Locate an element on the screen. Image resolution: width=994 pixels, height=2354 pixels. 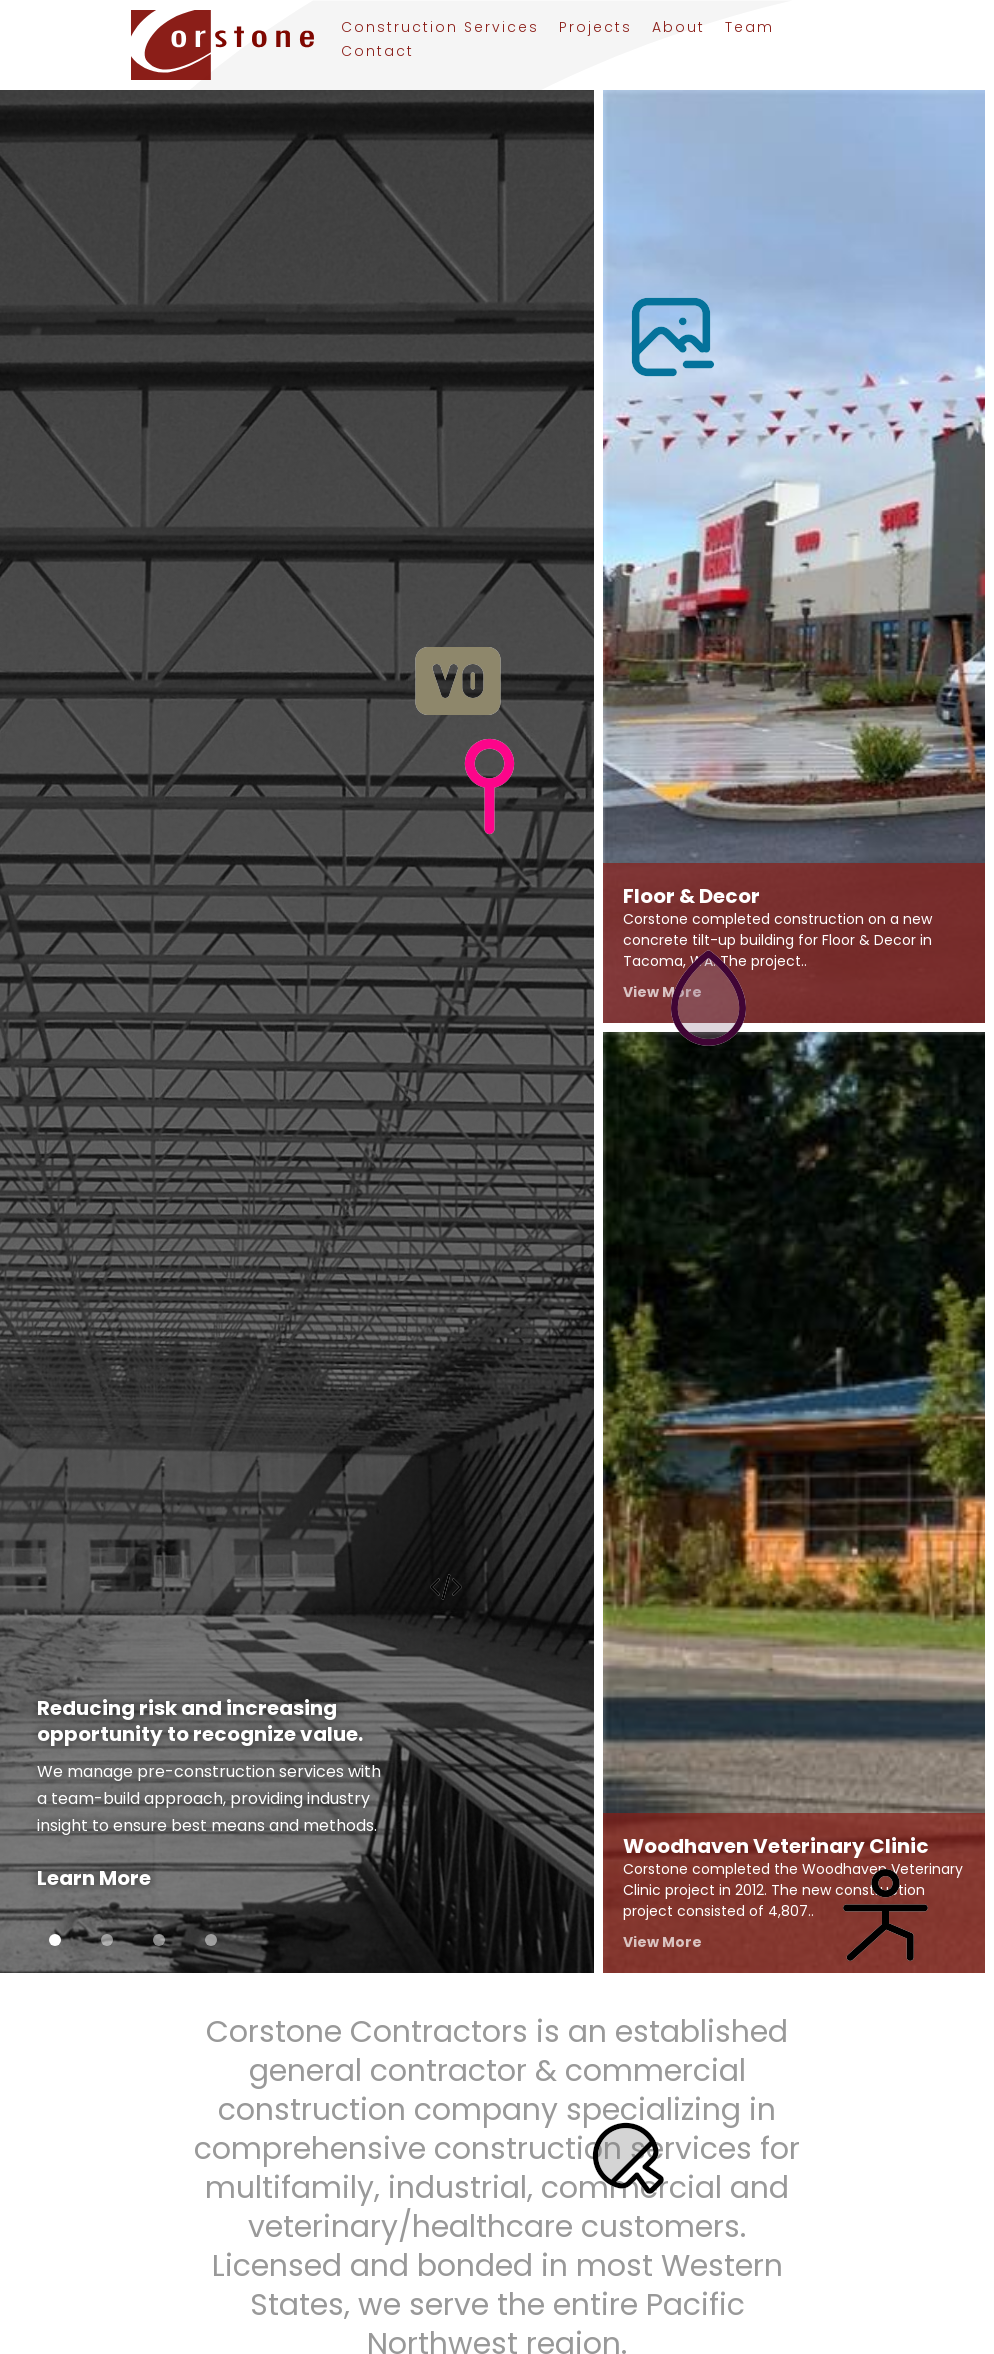
view or edit source code is located at coordinates (446, 1587).